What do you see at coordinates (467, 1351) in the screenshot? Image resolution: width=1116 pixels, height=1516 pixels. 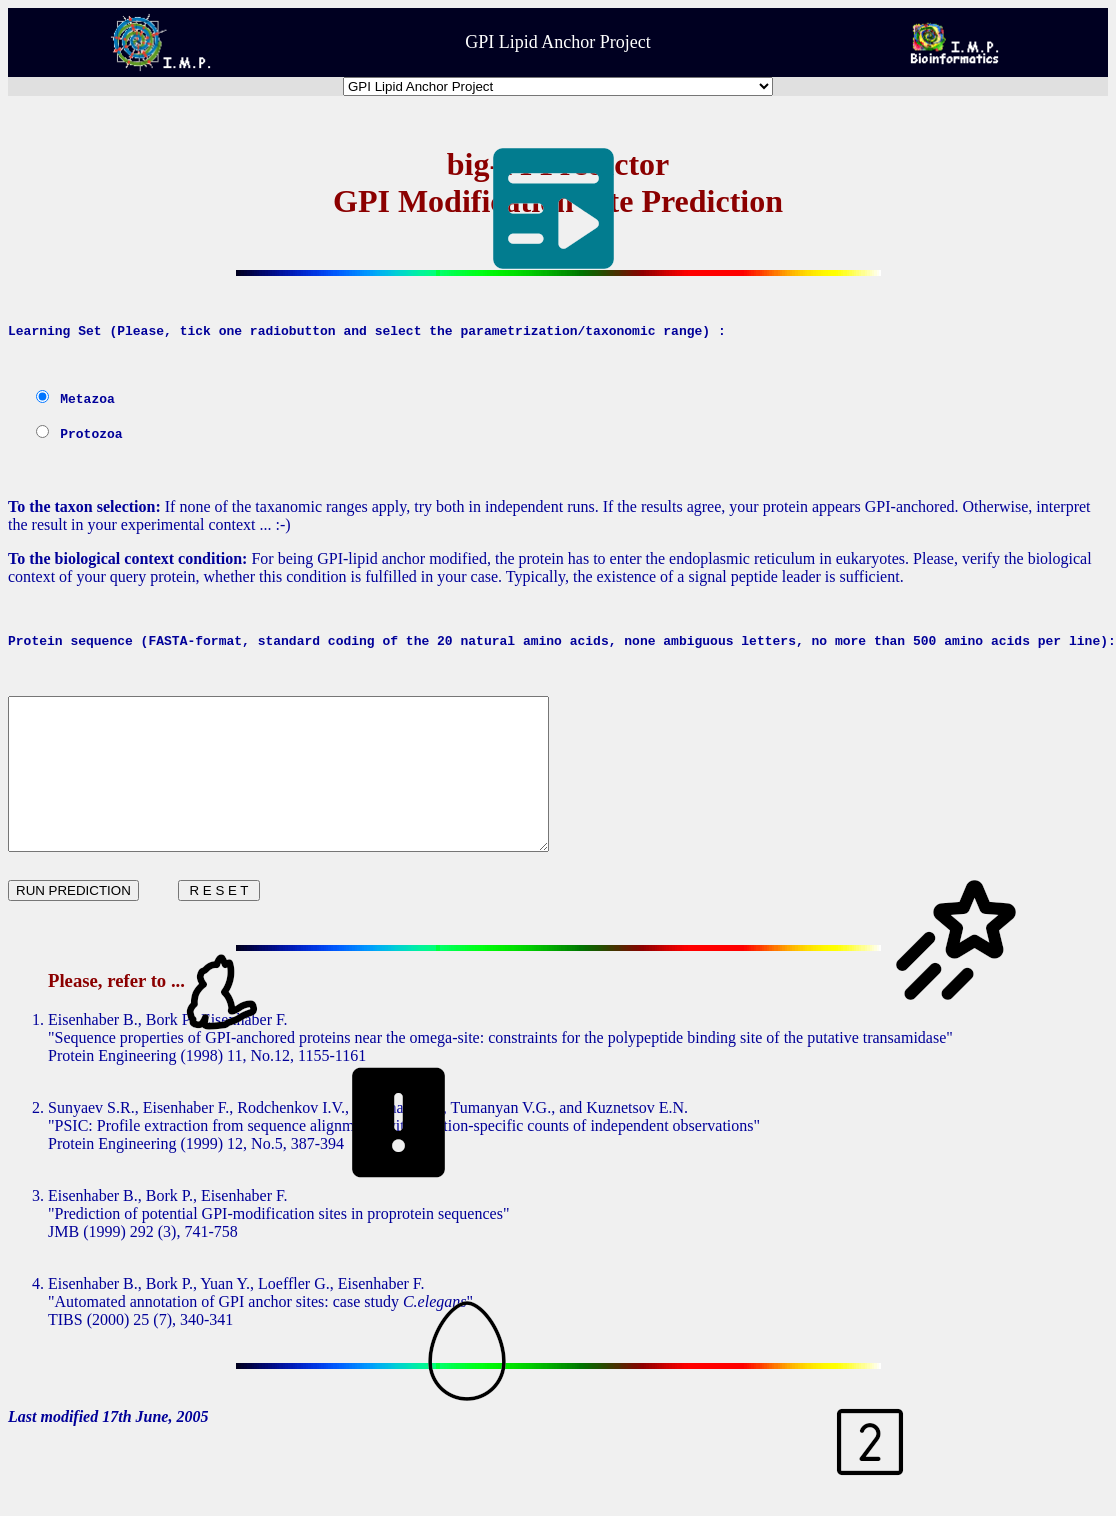 I see `indicates egg or egg-containing ingredient` at bounding box center [467, 1351].